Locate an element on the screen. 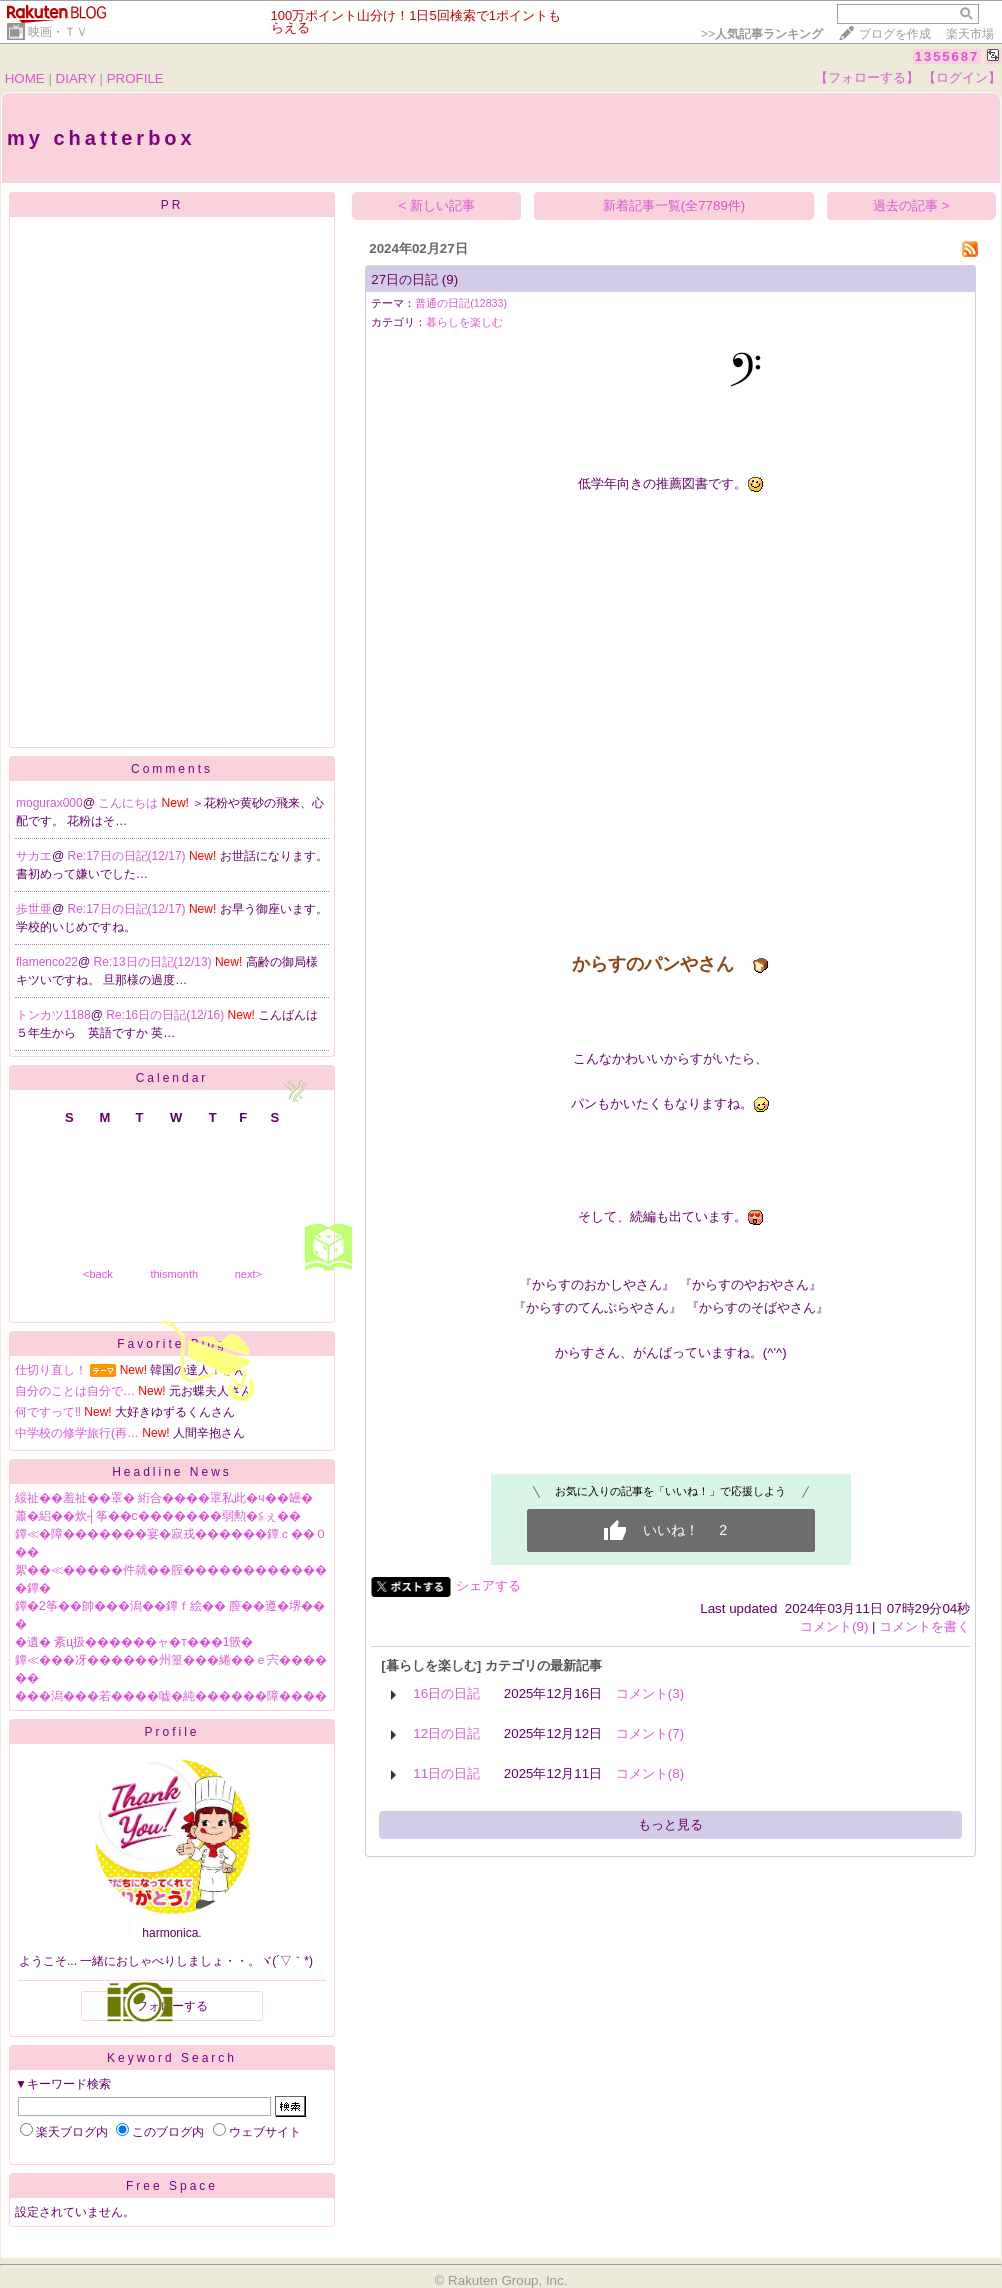  access gardening or landscaping tools is located at coordinates (207, 1361).